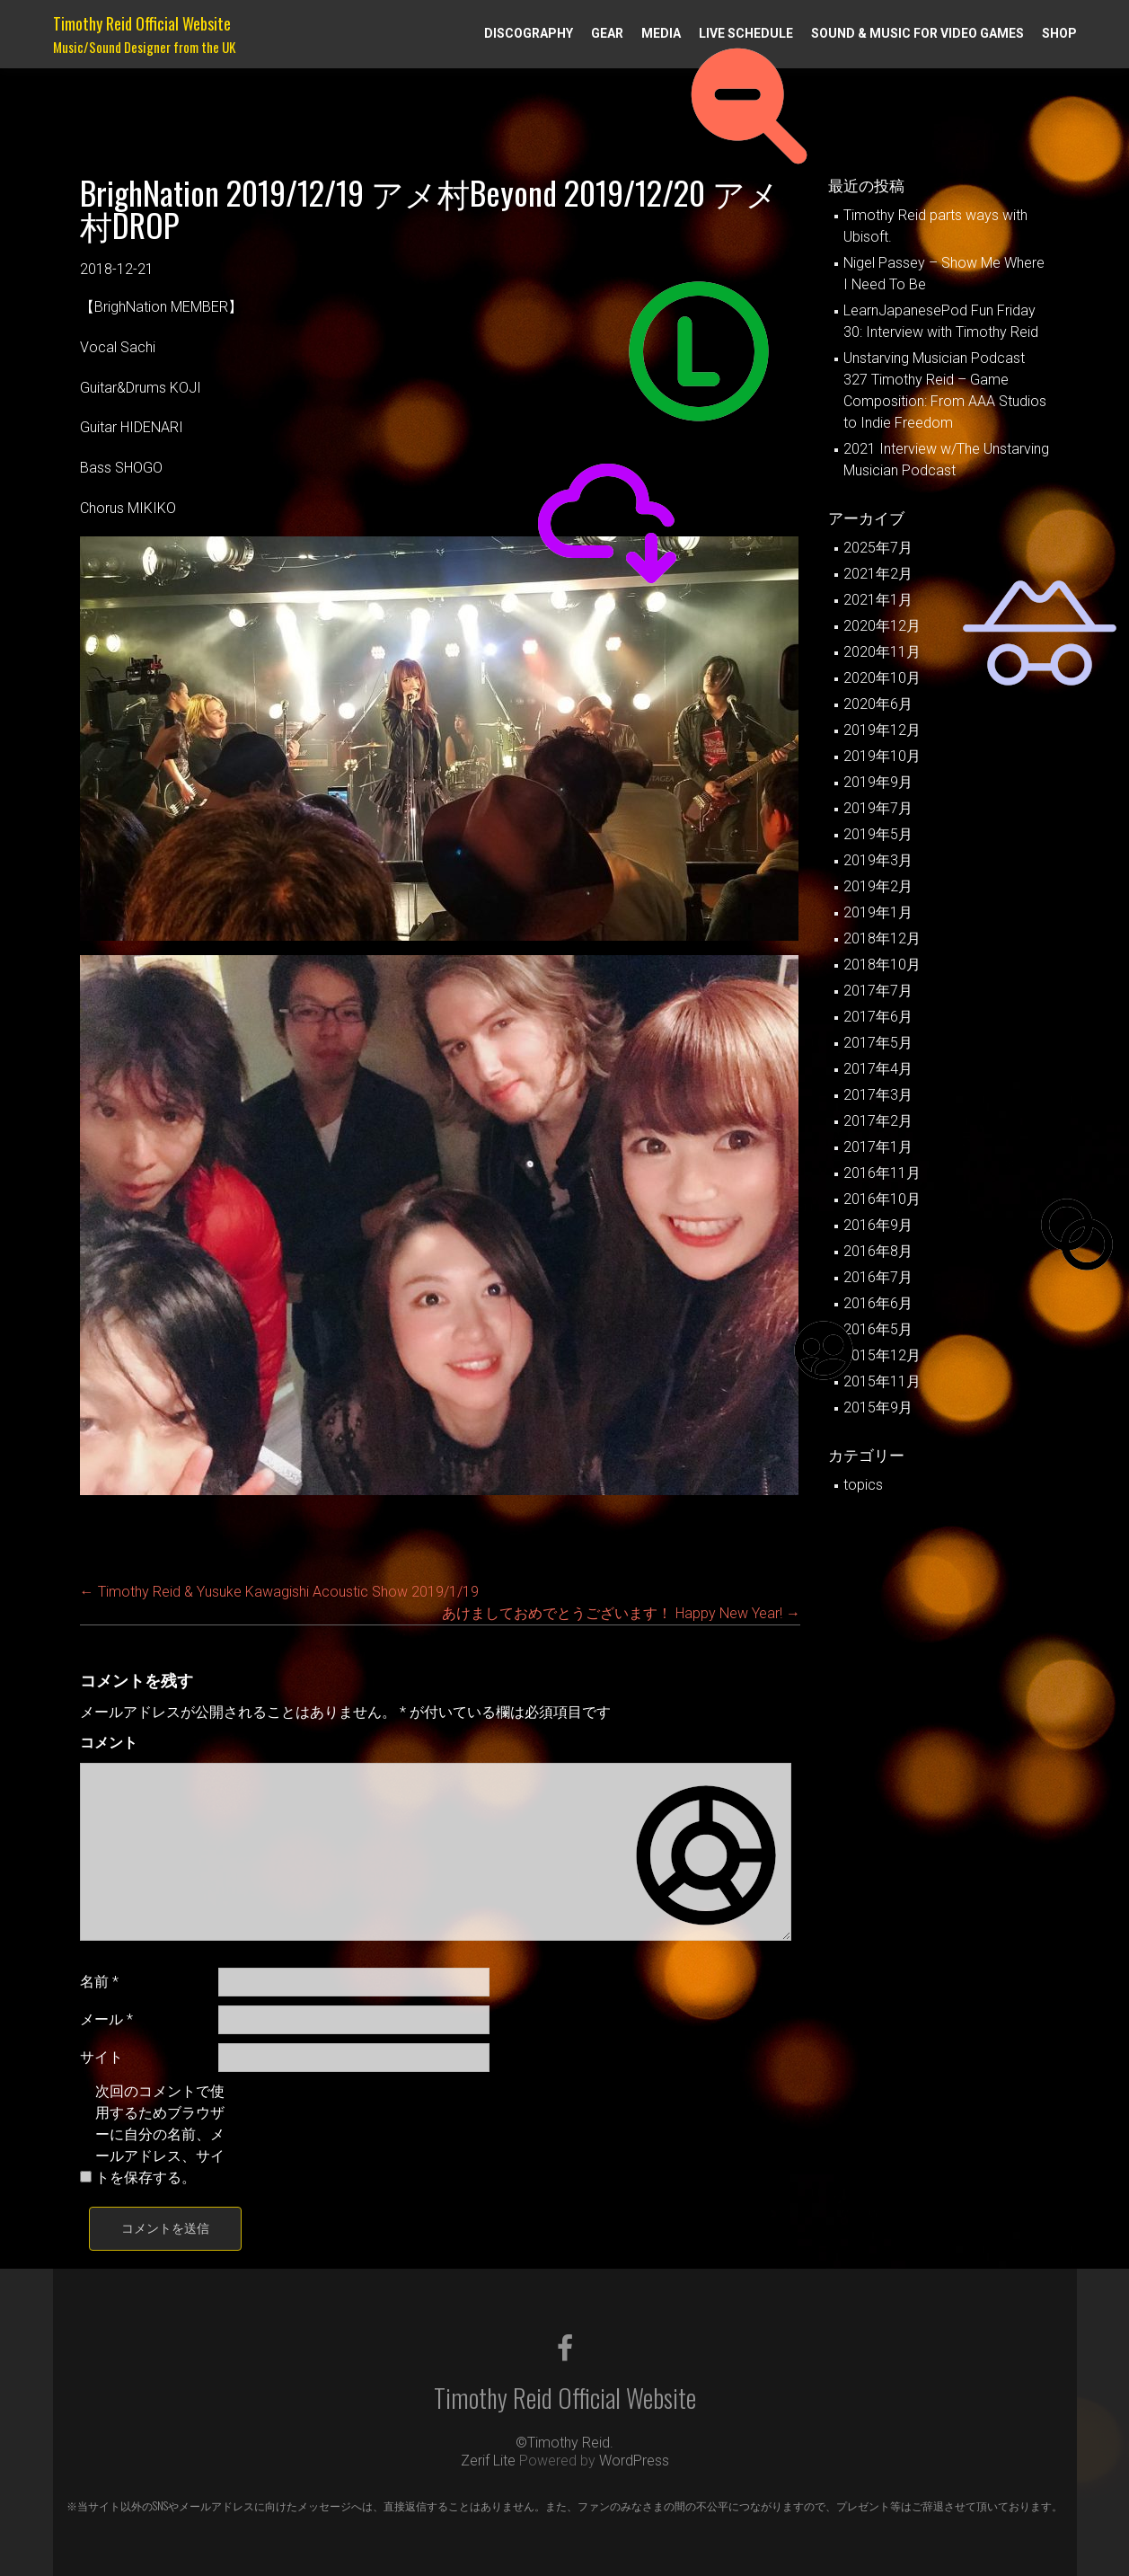 The image size is (1129, 2576). What do you see at coordinates (699, 351) in the screenshot?
I see `indicates a "large" size option` at bounding box center [699, 351].